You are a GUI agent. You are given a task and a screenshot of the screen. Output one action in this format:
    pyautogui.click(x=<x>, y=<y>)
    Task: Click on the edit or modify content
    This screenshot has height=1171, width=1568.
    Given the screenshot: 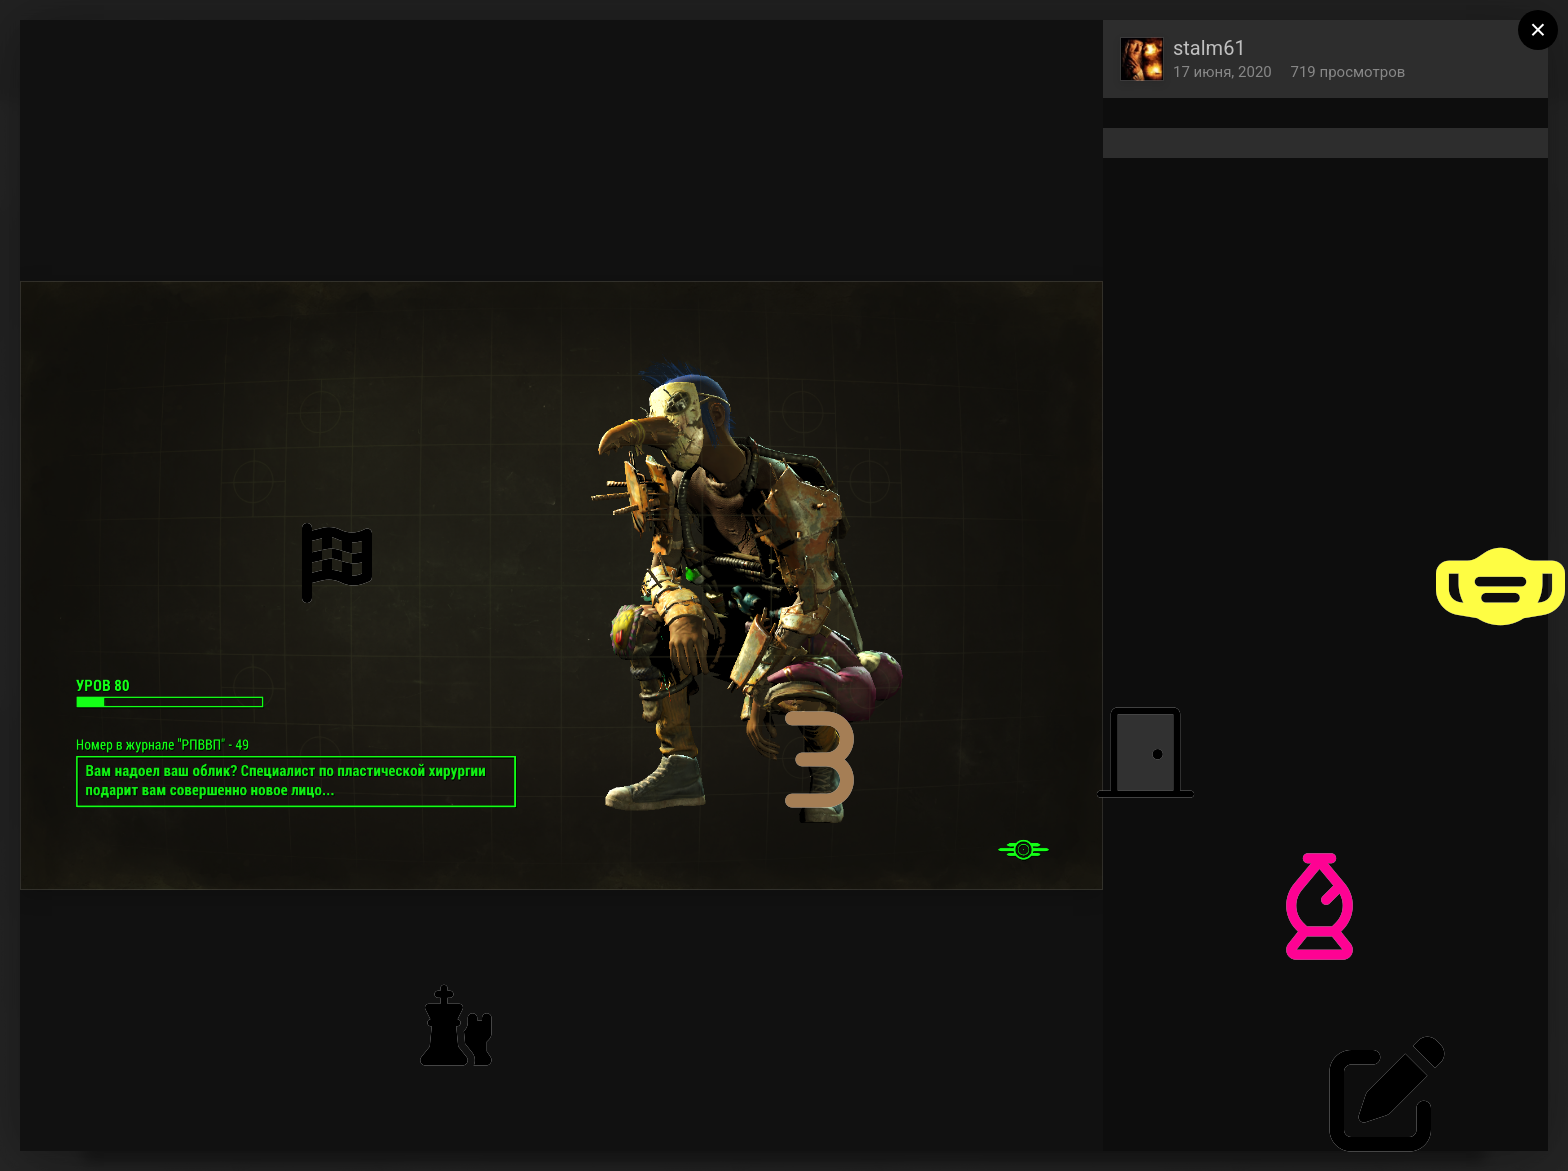 What is the action you would take?
    pyautogui.click(x=1387, y=1093)
    